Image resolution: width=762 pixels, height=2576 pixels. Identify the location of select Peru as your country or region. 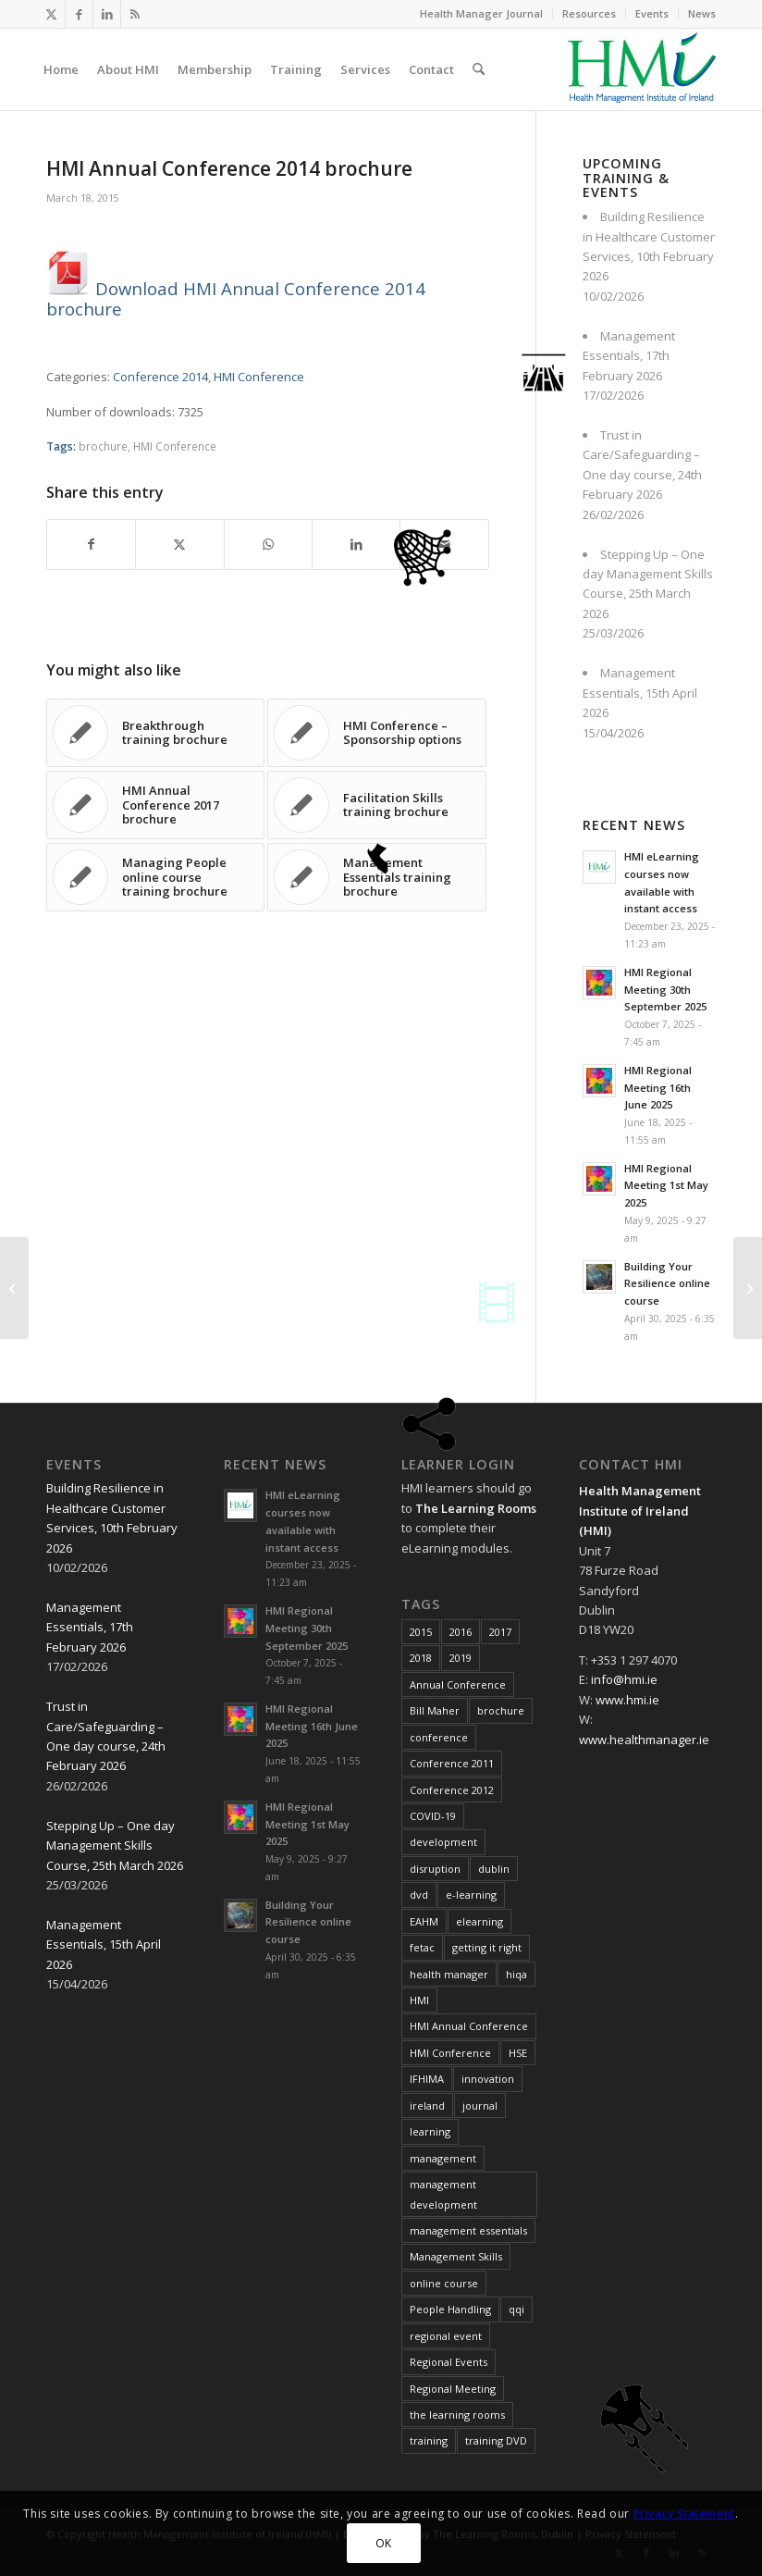
(377, 858).